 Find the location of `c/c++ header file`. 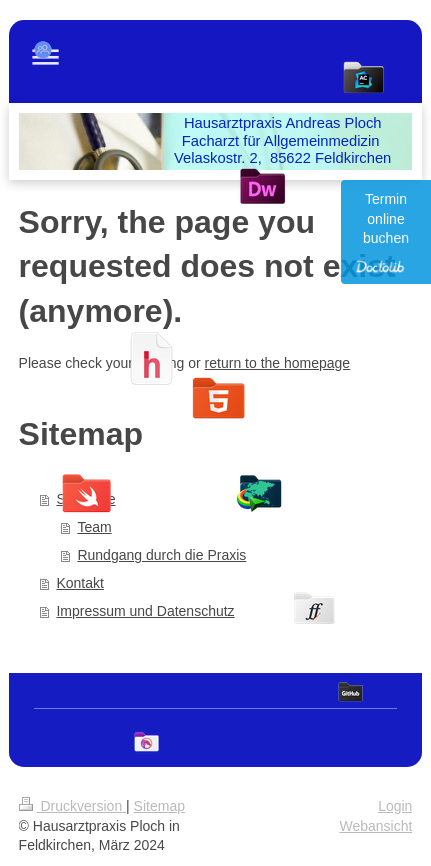

c/c++ header file is located at coordinates (151, 358).